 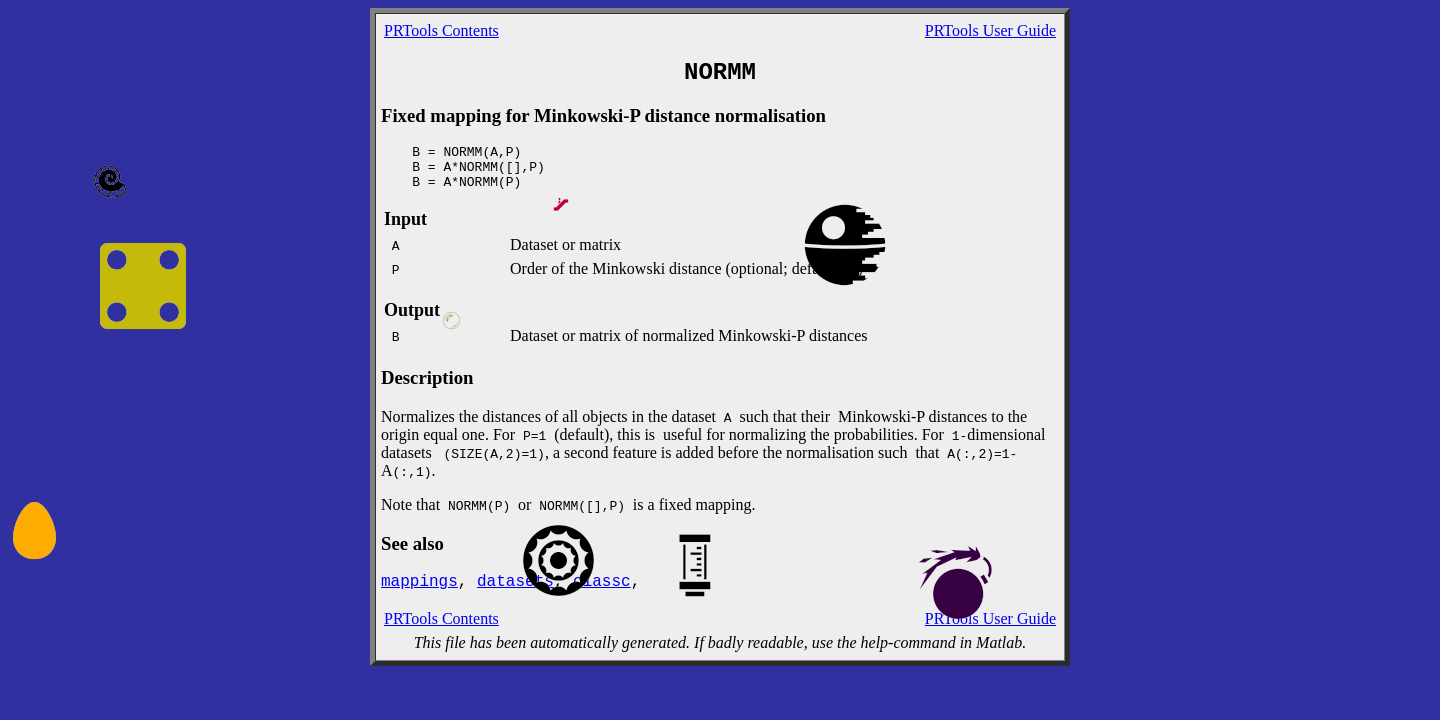 What do you see at coordinates (451, 320) in the screenshot?
I see `a collectible orb or power-up item` at bounding box center [451, 320].